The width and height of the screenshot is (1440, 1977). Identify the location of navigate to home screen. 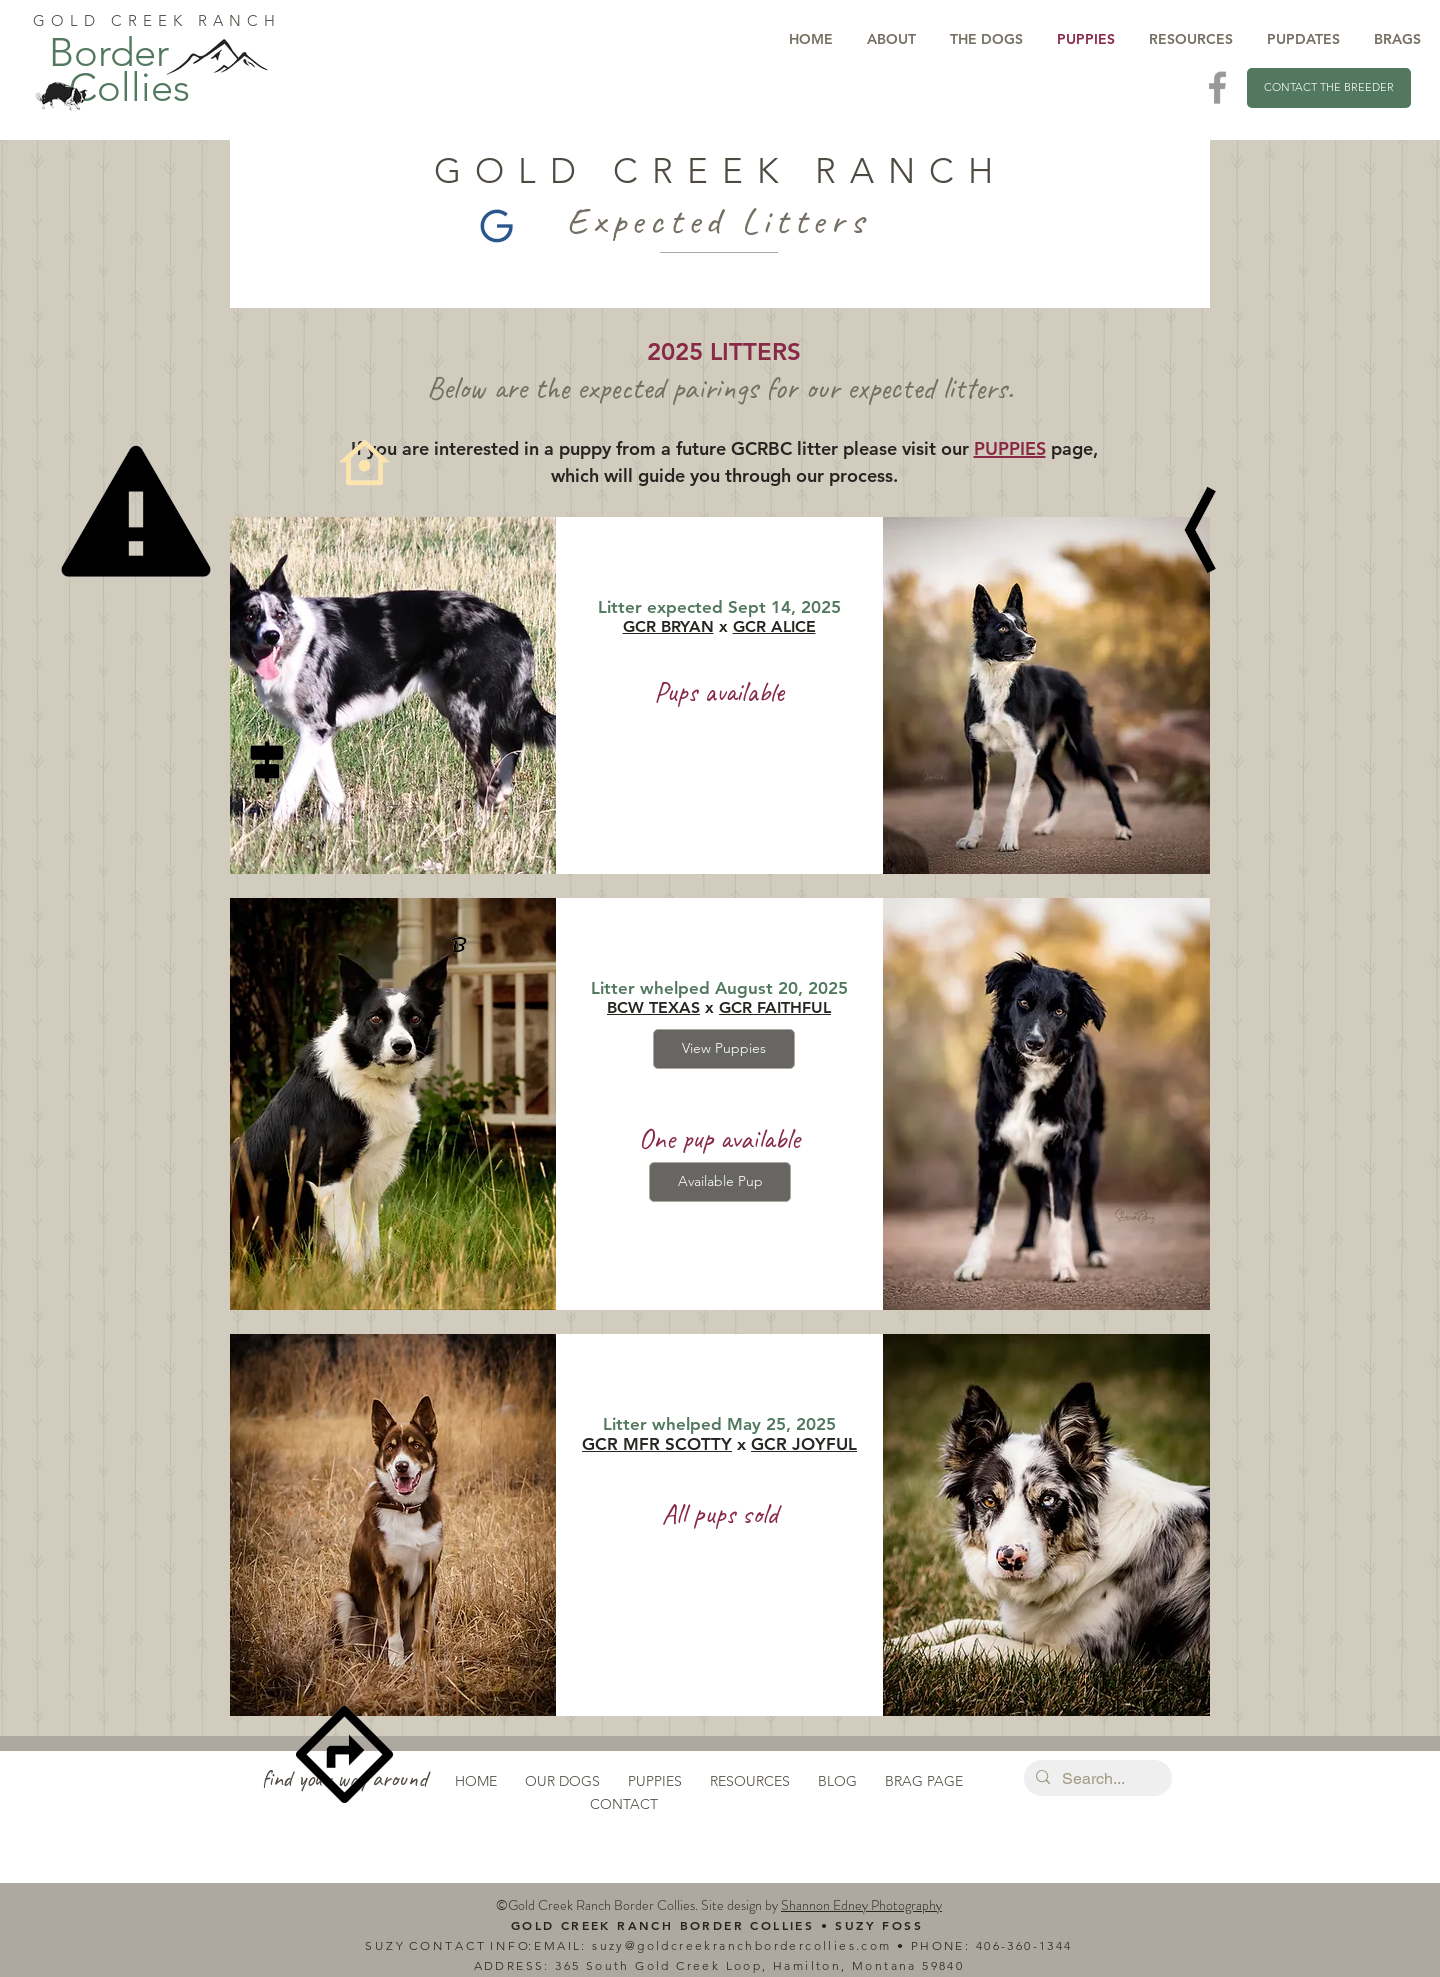
(364, 464).